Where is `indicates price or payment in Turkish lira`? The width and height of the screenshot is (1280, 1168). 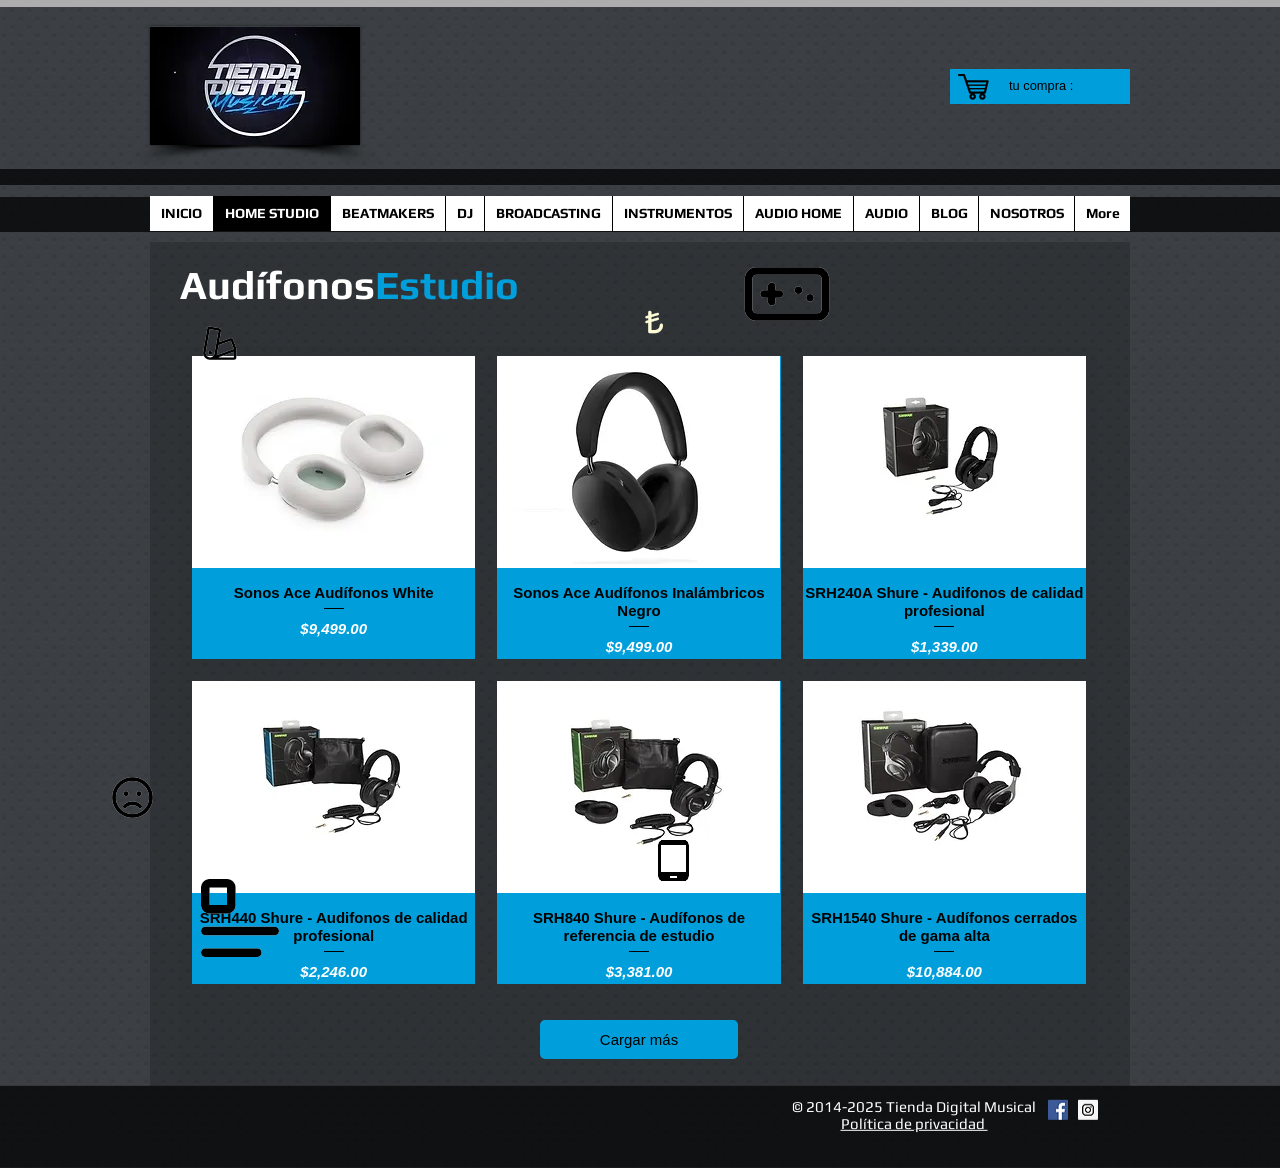 indicates price or payment in Turkish lira is located at coordinates (653, 322).